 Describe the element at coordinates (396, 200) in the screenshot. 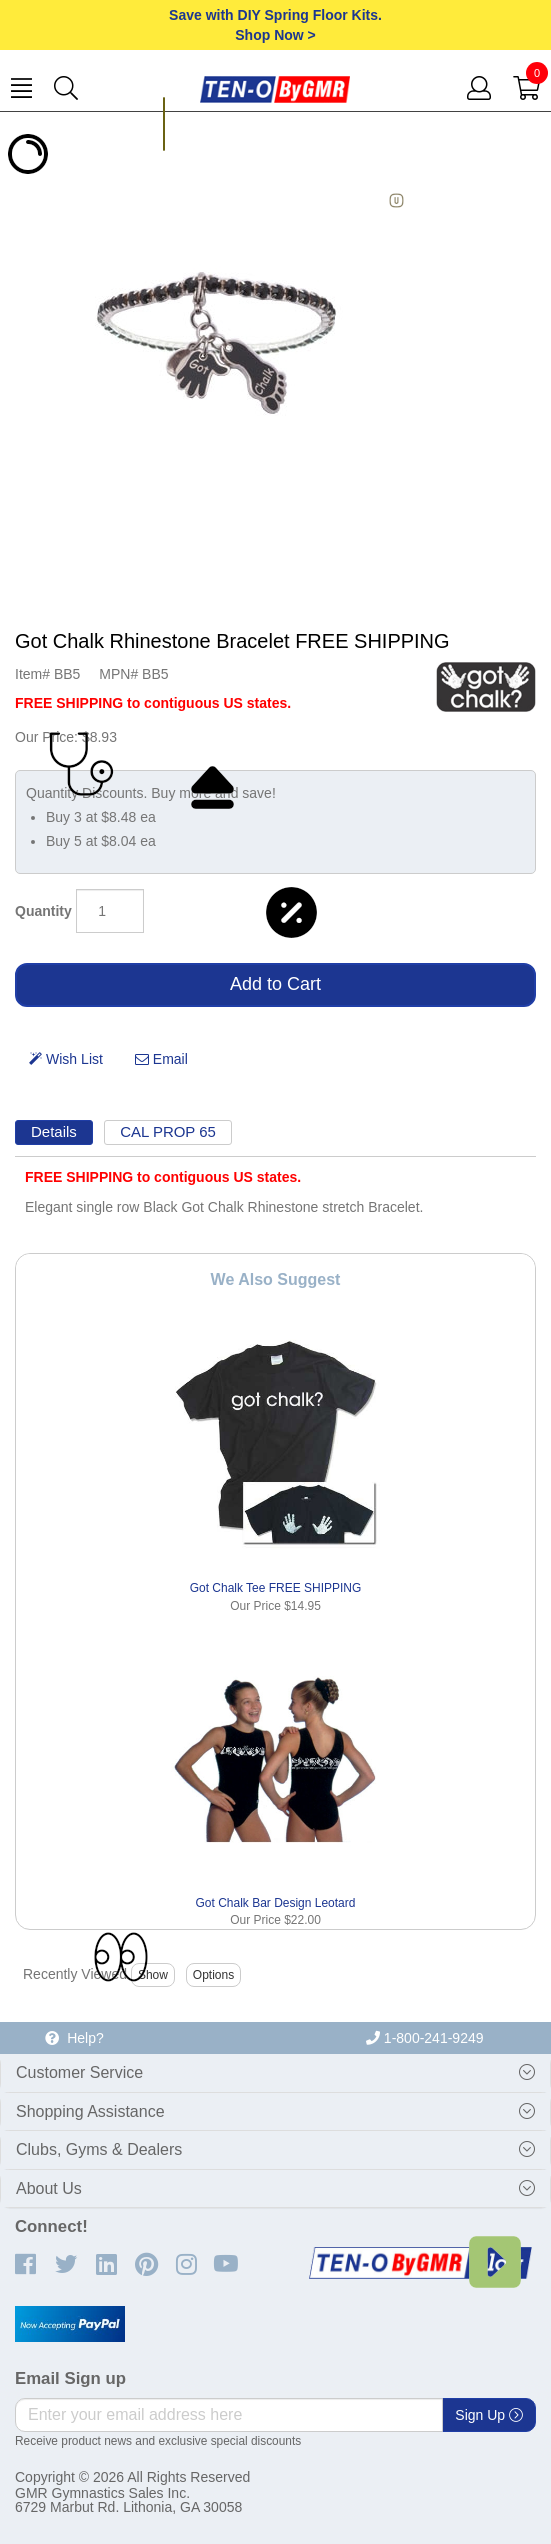

I see `indicates an item starting with the letter U` at that location.